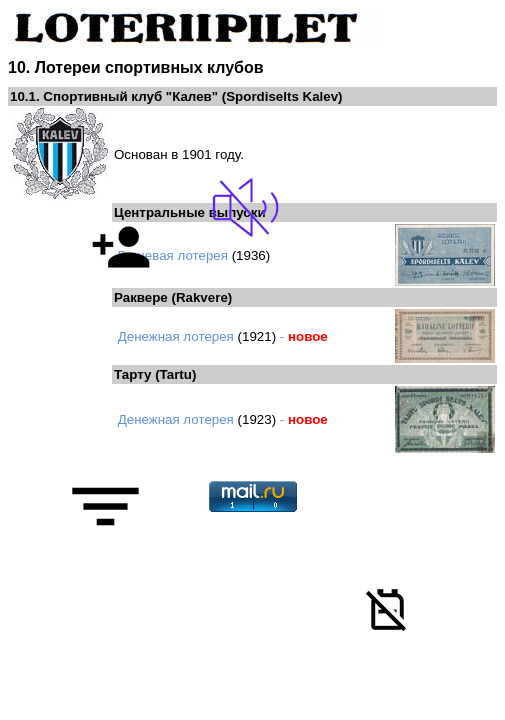 The width and height of the screenshot is (505, 720). I want to click on backpacks not allowed in this area, so click(387, 609).